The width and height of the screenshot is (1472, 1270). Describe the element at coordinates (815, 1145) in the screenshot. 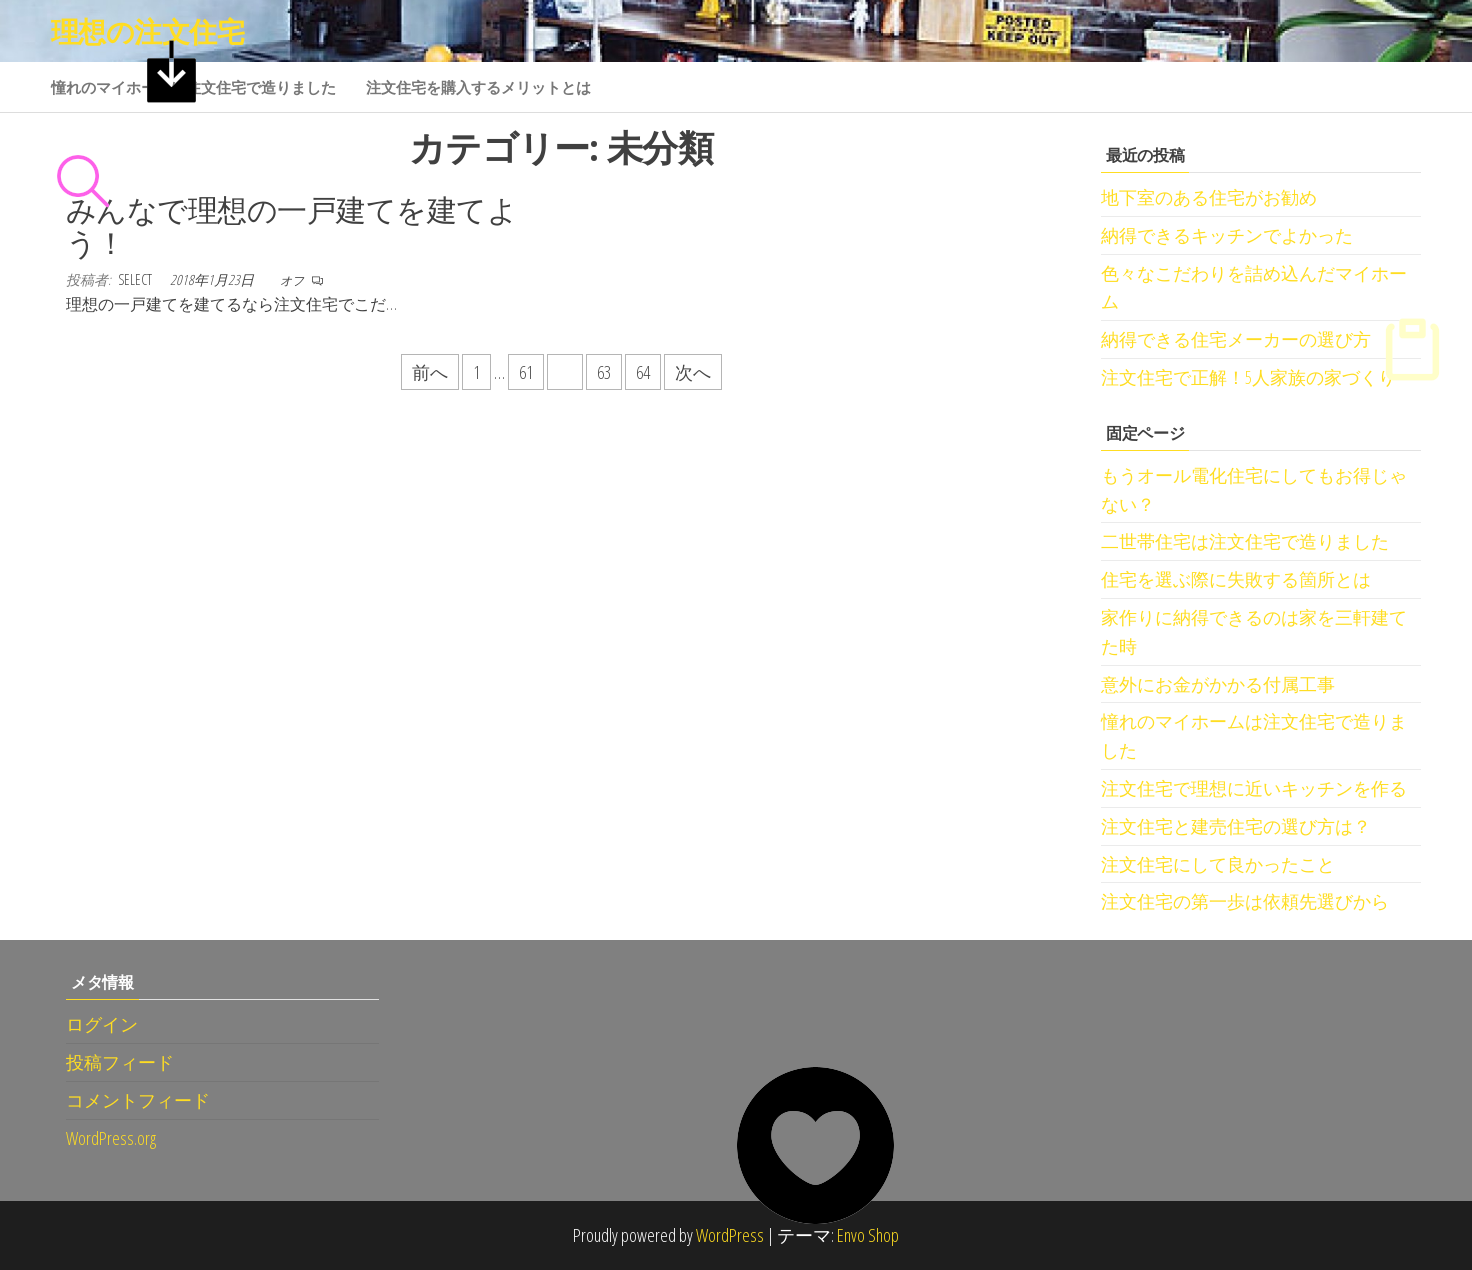

I see `like or favorite an item in your feed` at that location.